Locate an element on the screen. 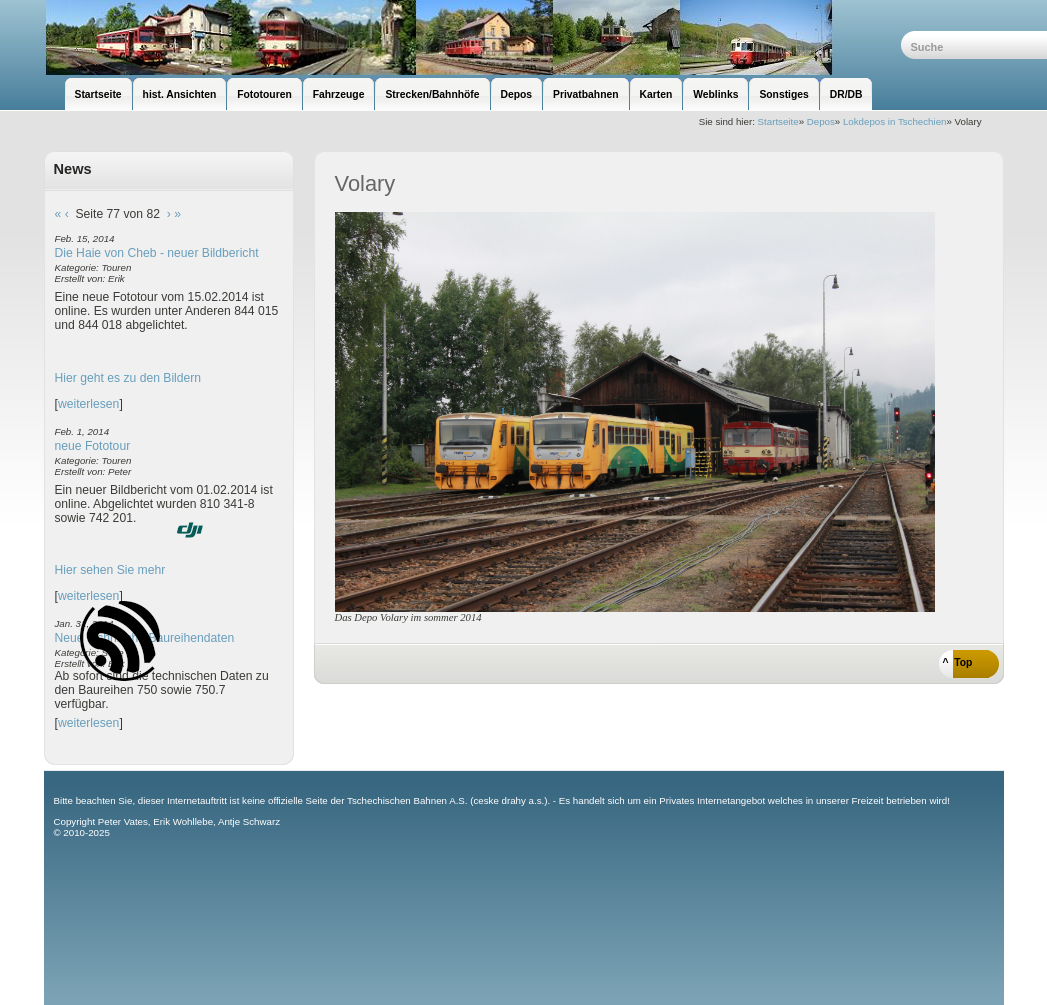 The width and height of the screenshot is (1047, 1005). espressif systems company logo is located at coordinates (120, 641).